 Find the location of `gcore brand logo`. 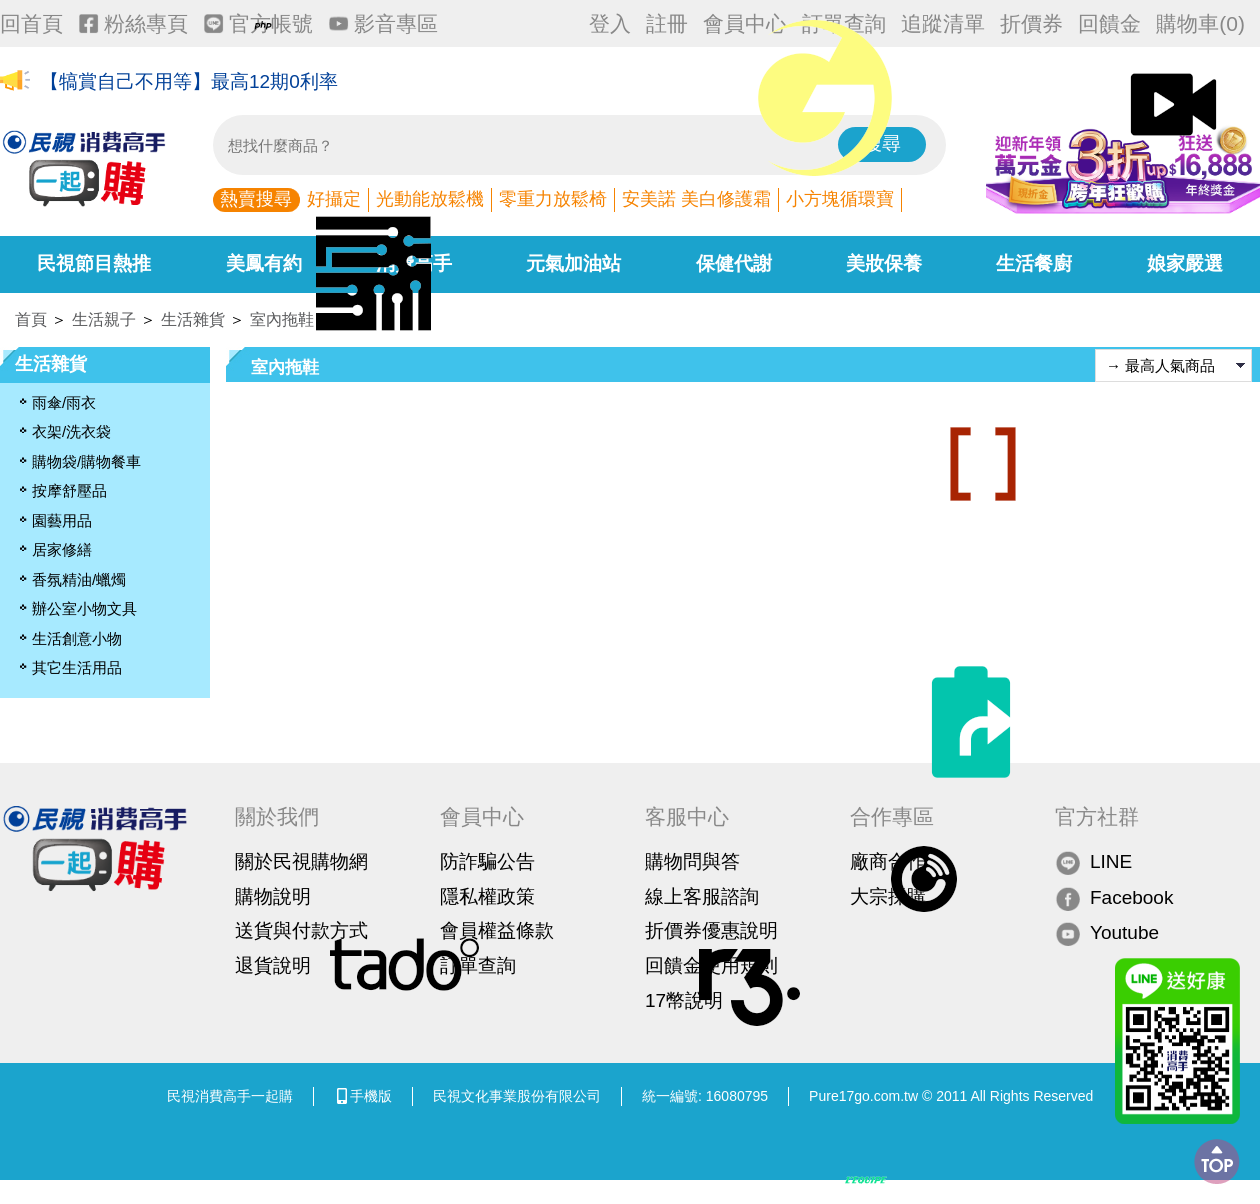

gcore brand logo is located at coordinates (825, 98).